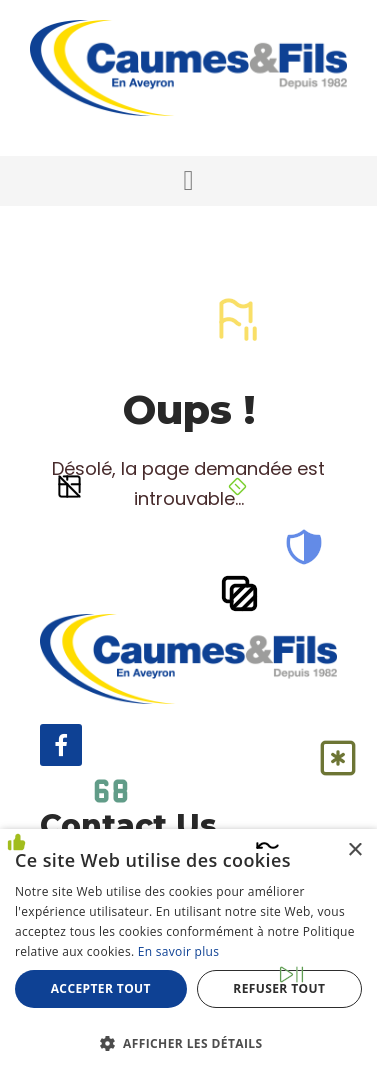 This screenshot has width=377, height=1082. What do you see at coordinates (236, 318) in the screenshot?
I see `pause a flagged item or task` at bounding box center [236, 318].